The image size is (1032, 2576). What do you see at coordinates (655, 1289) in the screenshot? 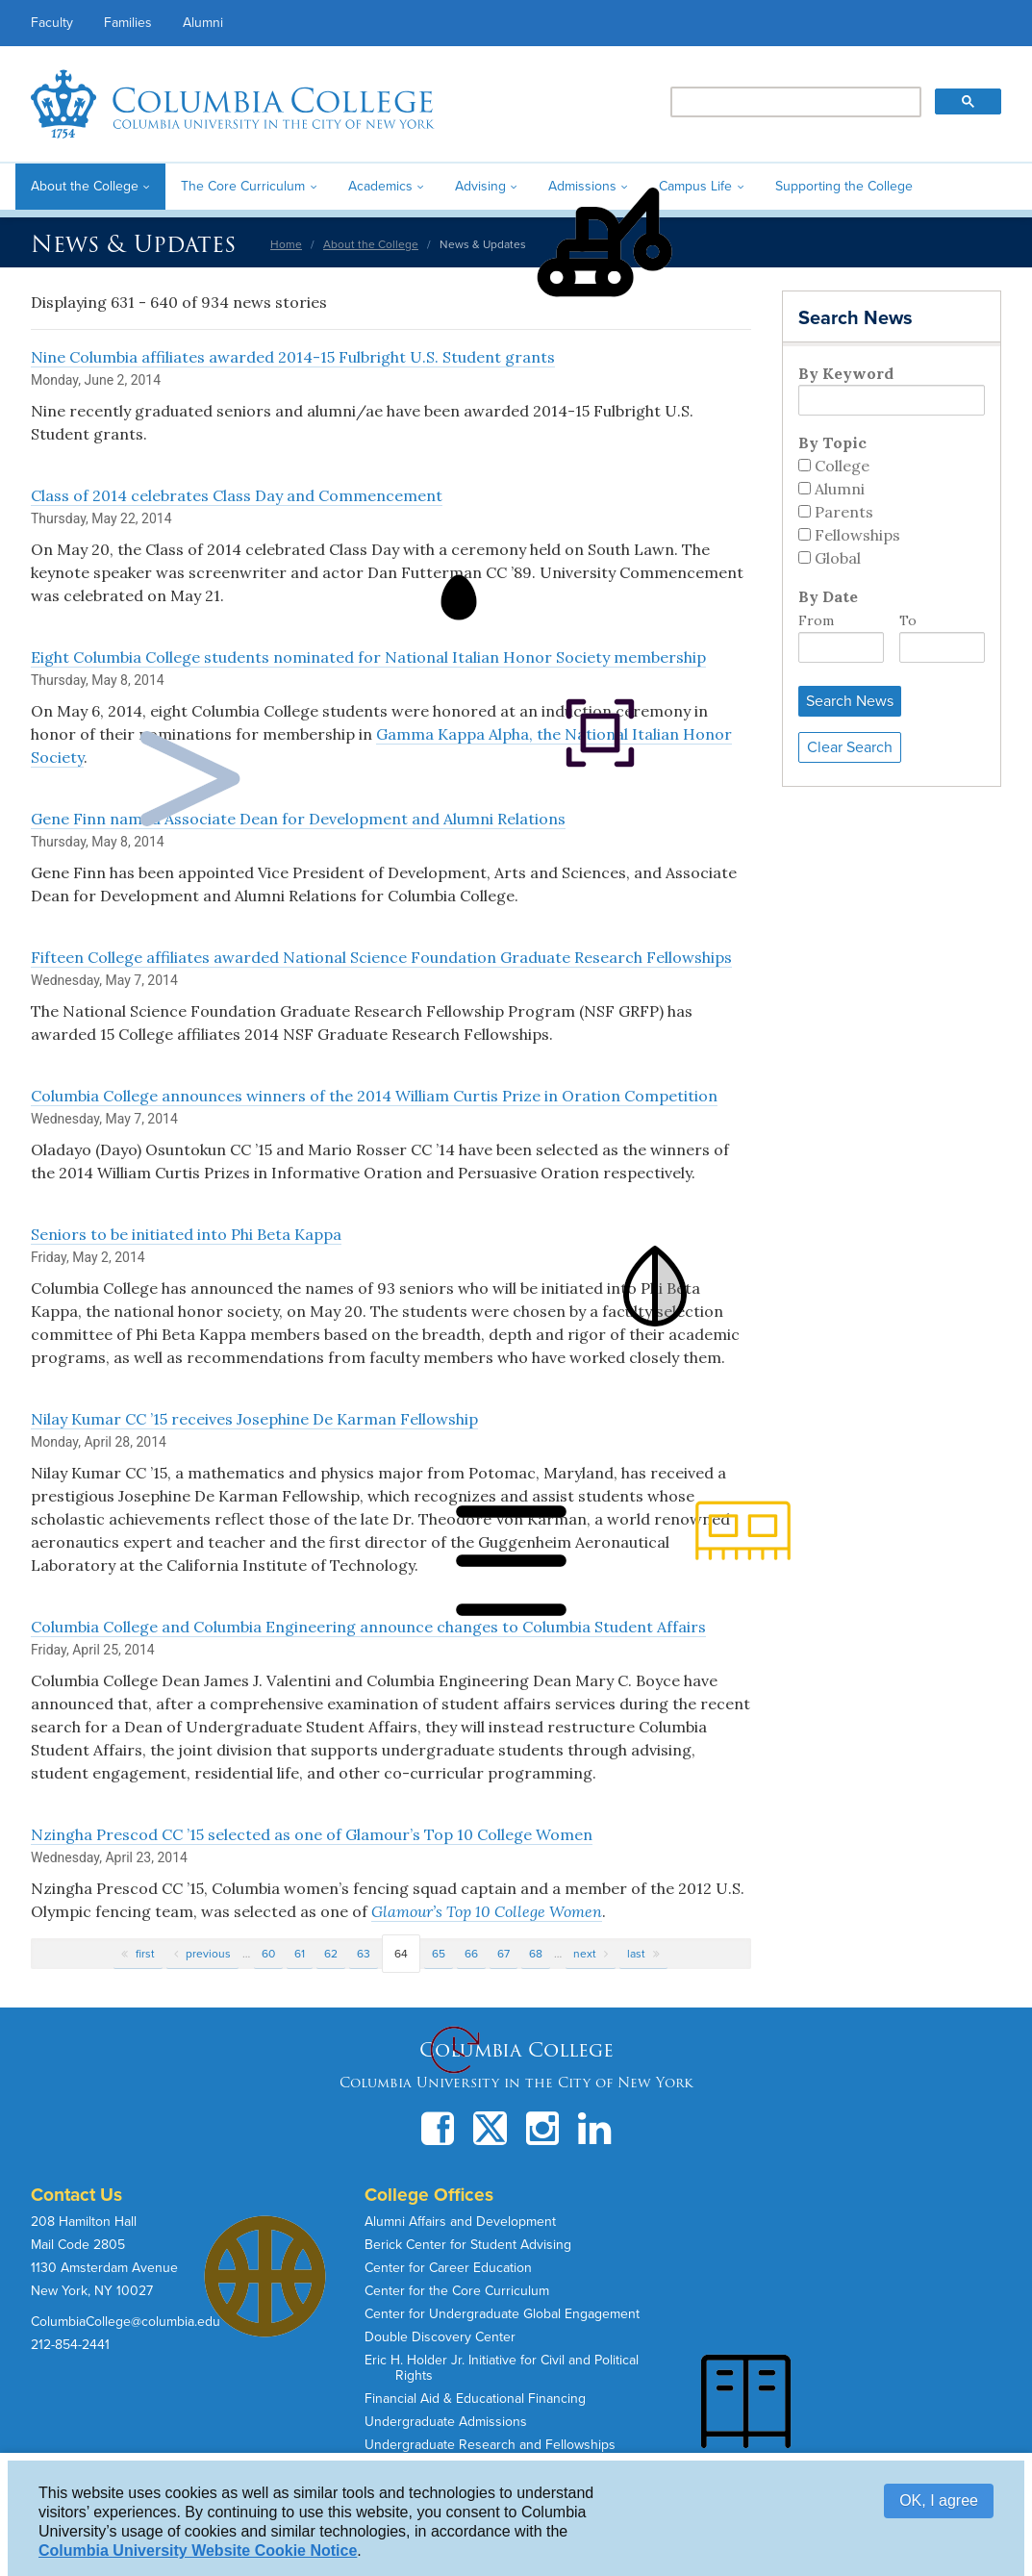
I see `adjust opacity or transparency level` at bounding box center [655, 1289].